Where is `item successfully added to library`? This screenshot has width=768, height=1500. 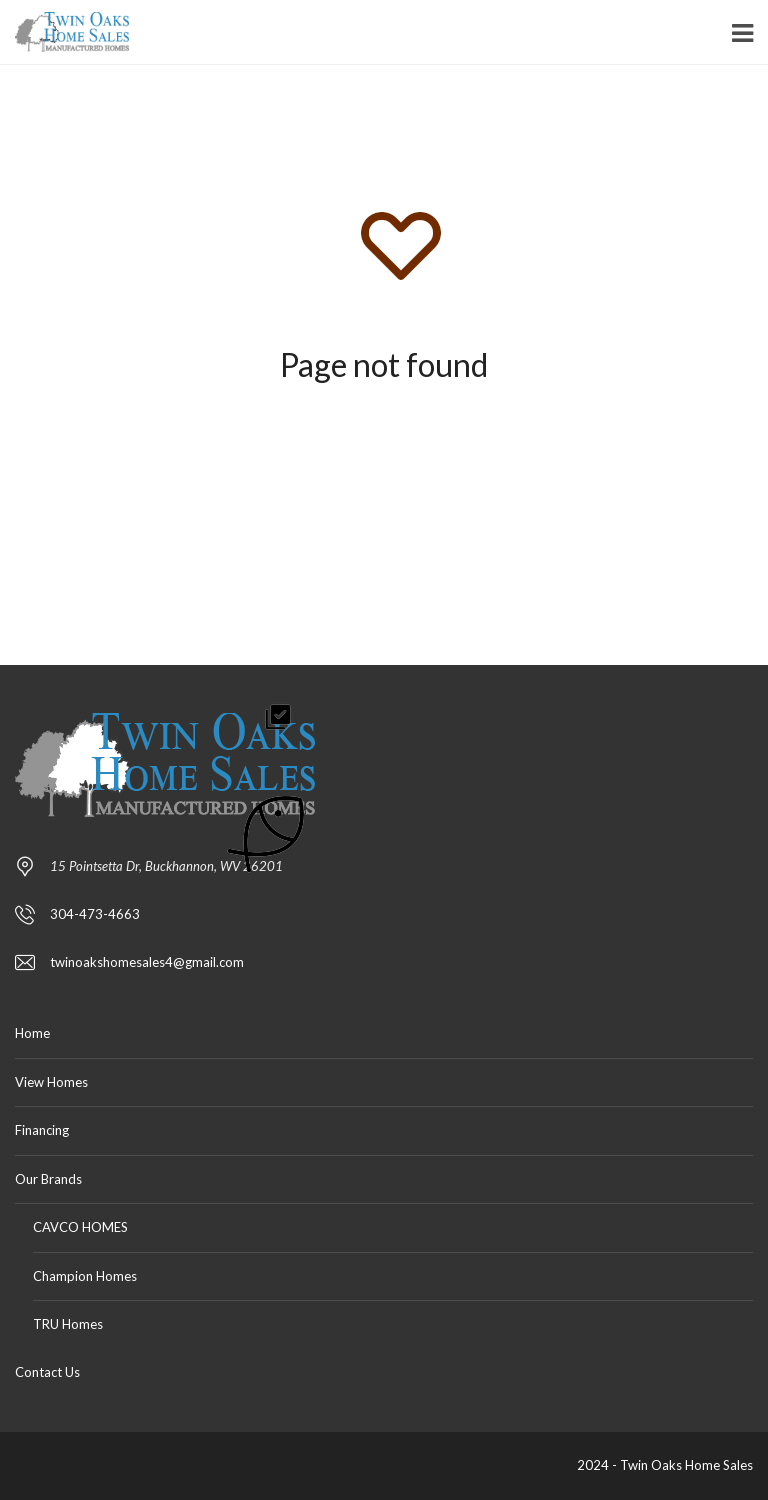 item successfully added to library is located at coordinates (278, 717).